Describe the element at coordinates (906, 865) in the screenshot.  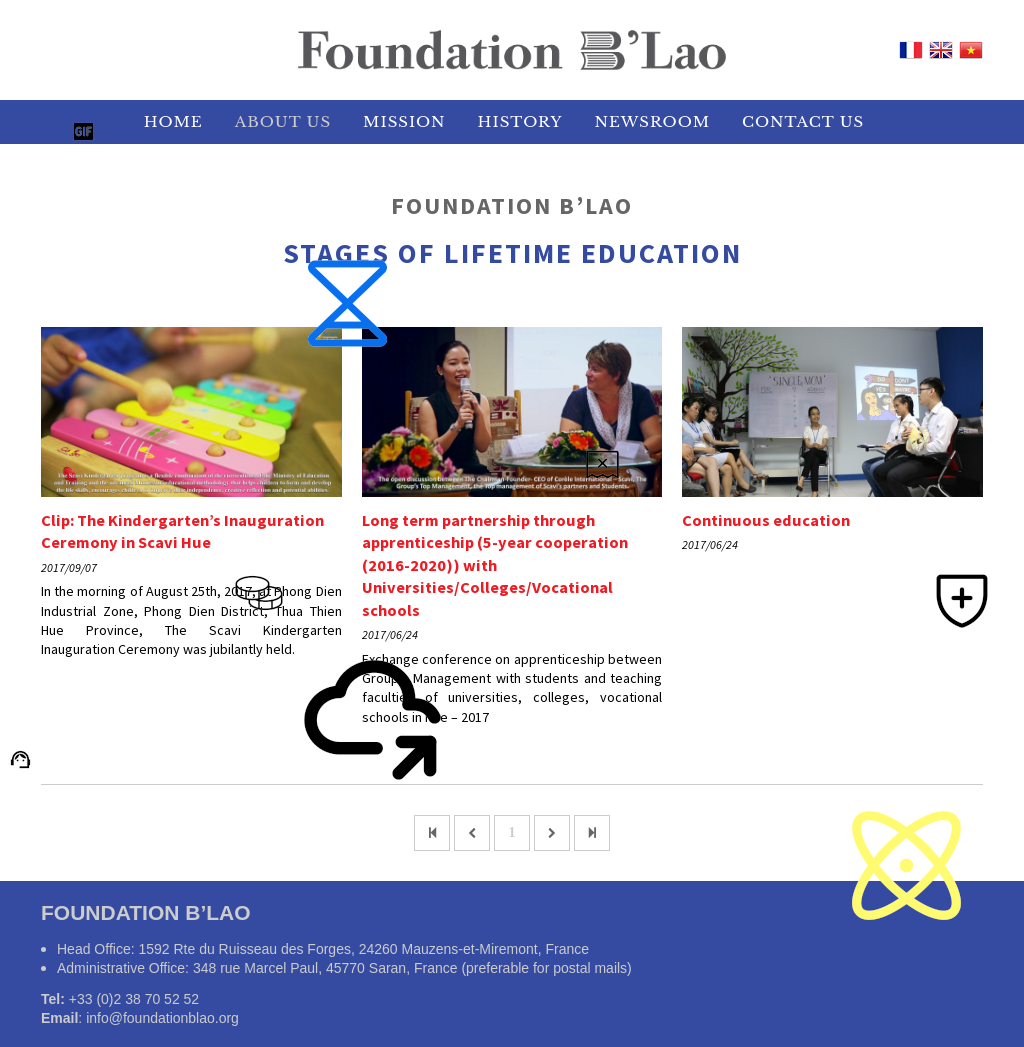
I see `access science or chemistry features` at that location.